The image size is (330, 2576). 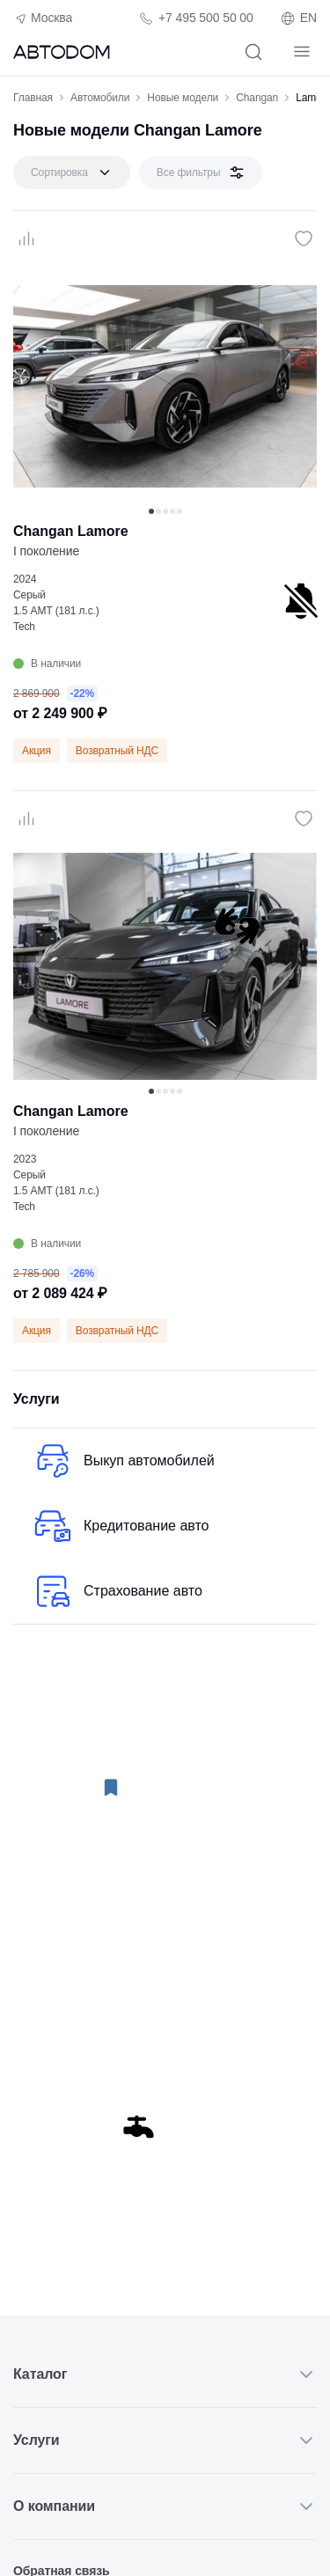 What do you see at coordinates (111, 1787) in the screenshot?
I see `save this item for later` at bounding box center [111, 1787].